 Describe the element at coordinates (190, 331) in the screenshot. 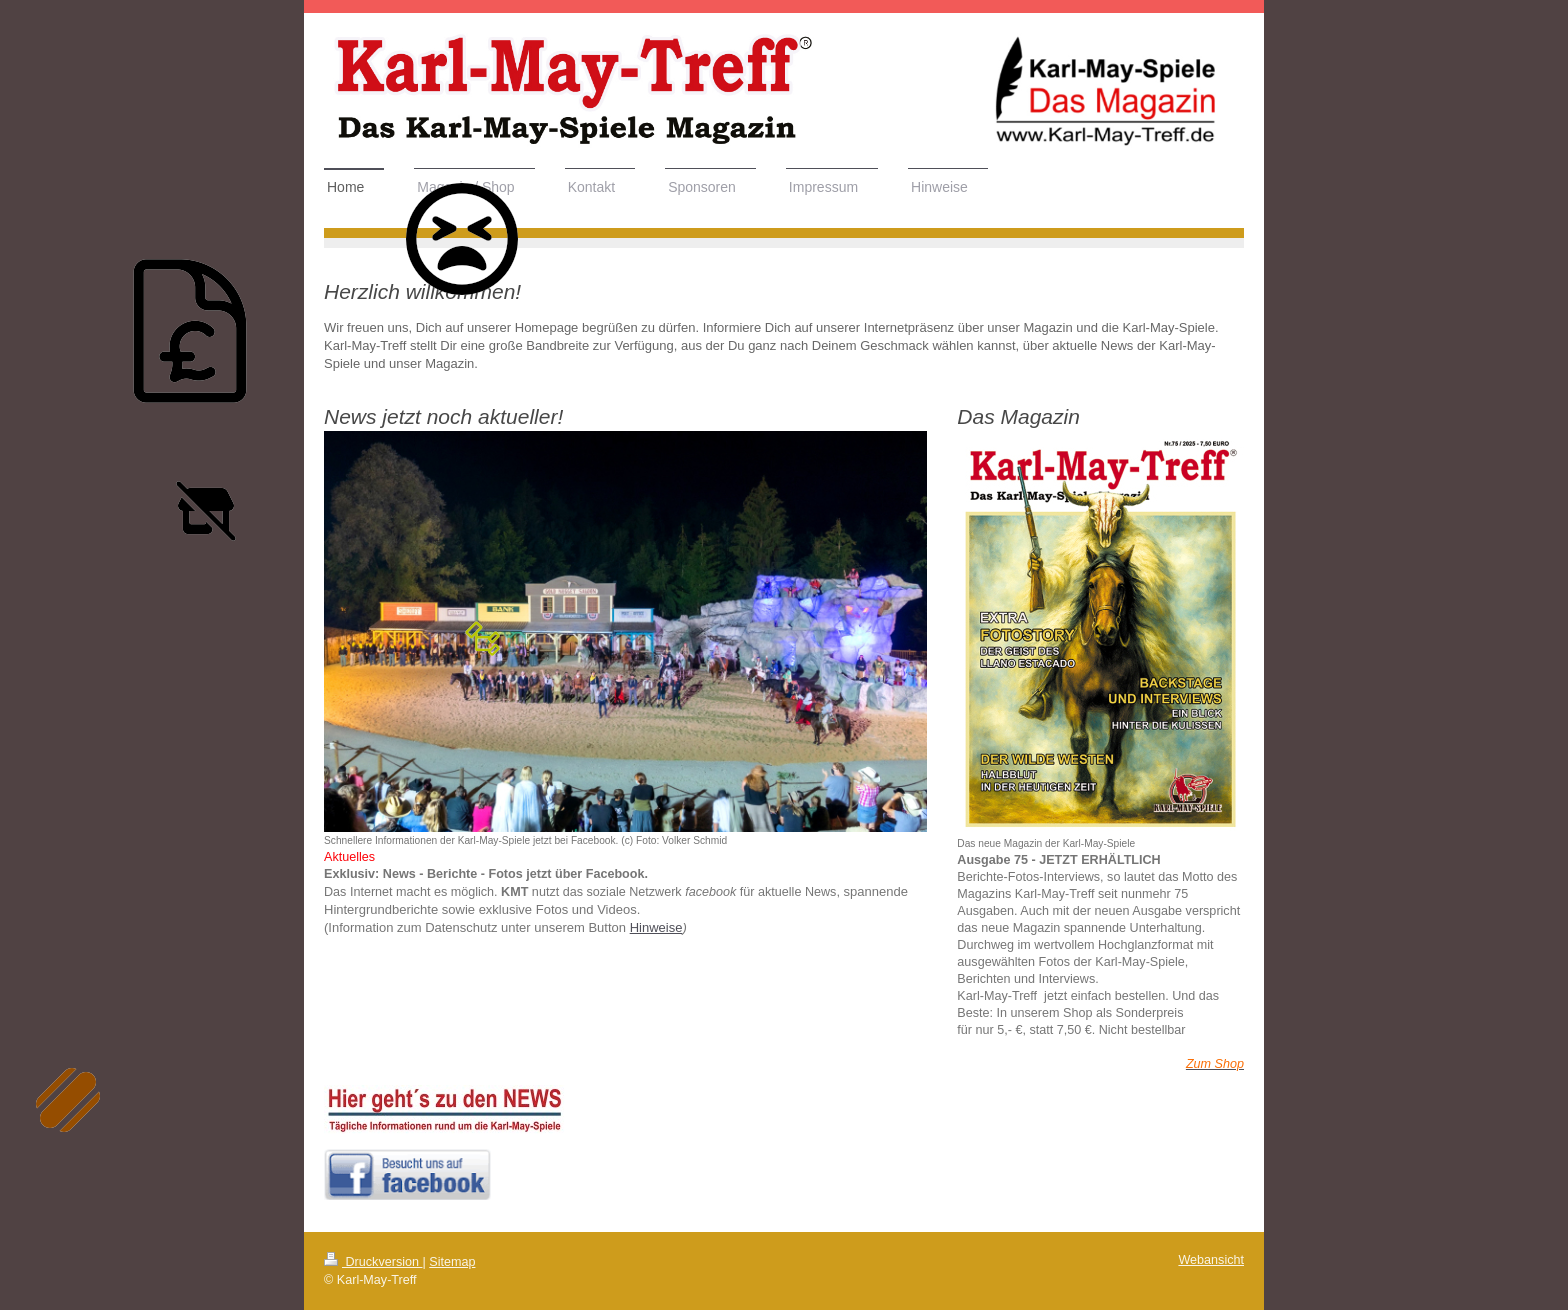

I see `view financial document in pounds` at that location.